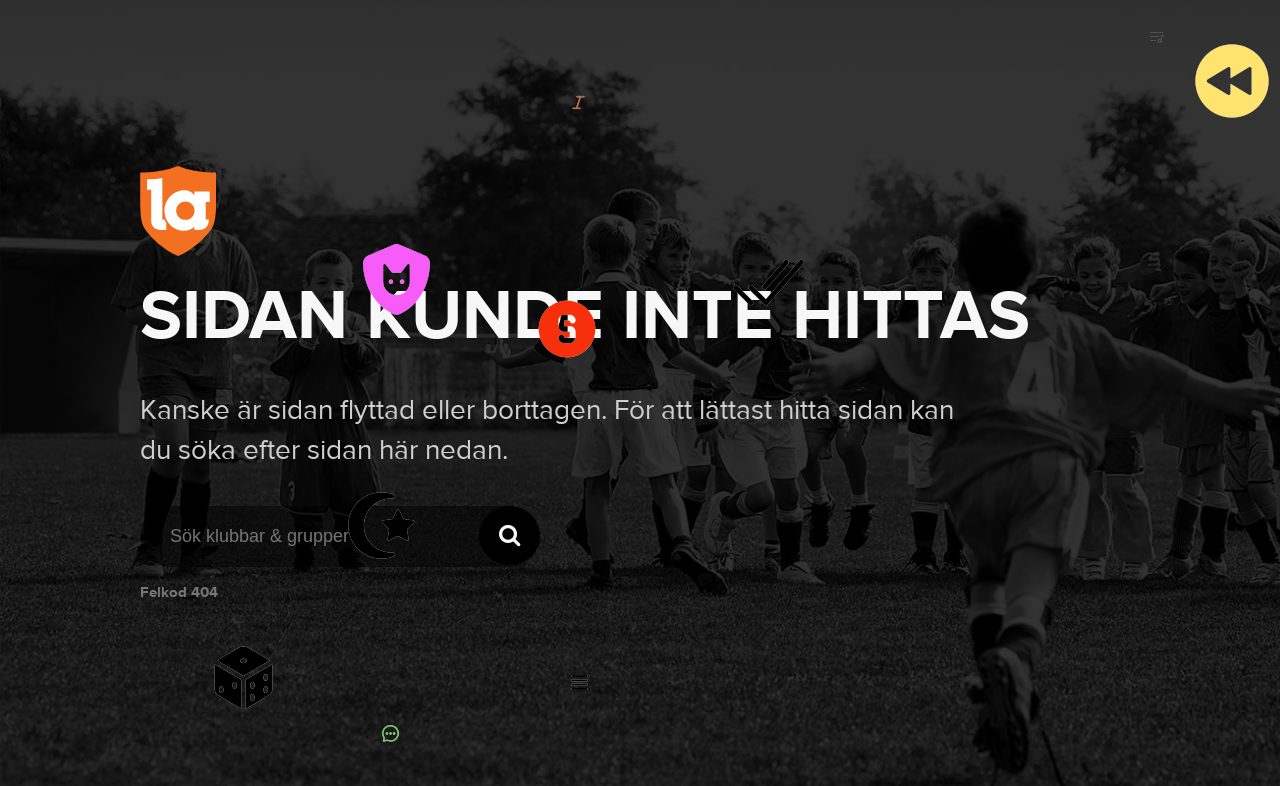  What do you see at coordinates (578, 102) in the screenshot?
I see `apply italic formatting to selected text` at bounding box center [578, 102].